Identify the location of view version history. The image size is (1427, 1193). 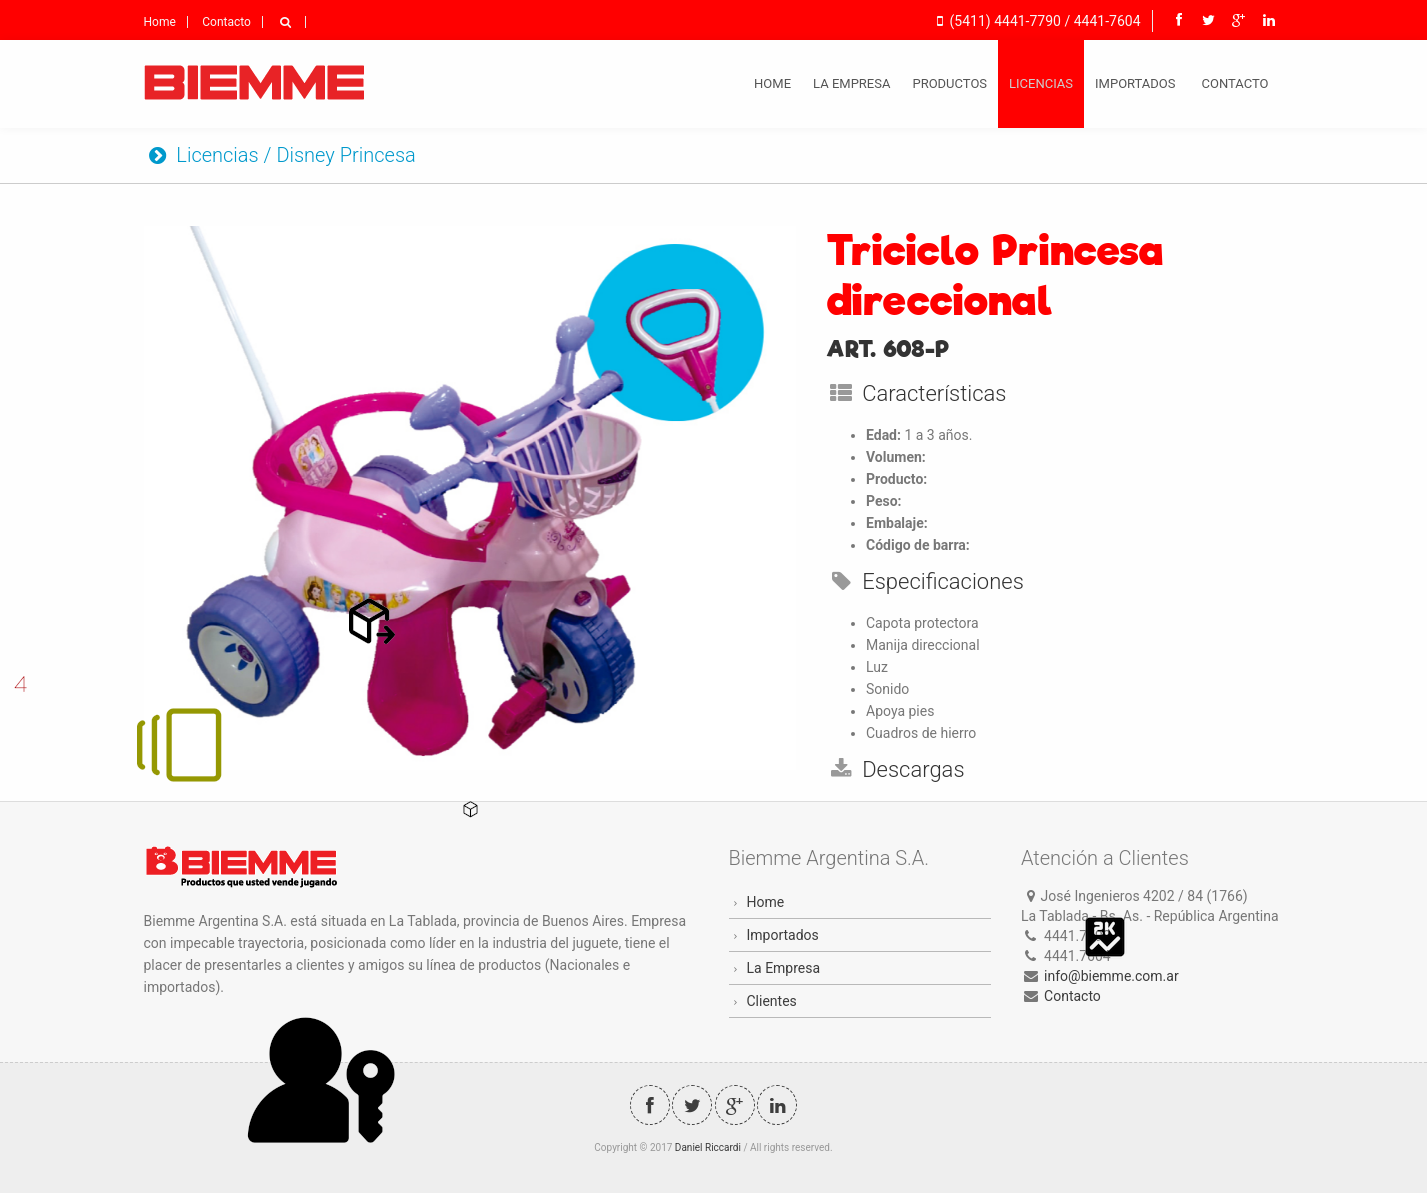
(181, 745).